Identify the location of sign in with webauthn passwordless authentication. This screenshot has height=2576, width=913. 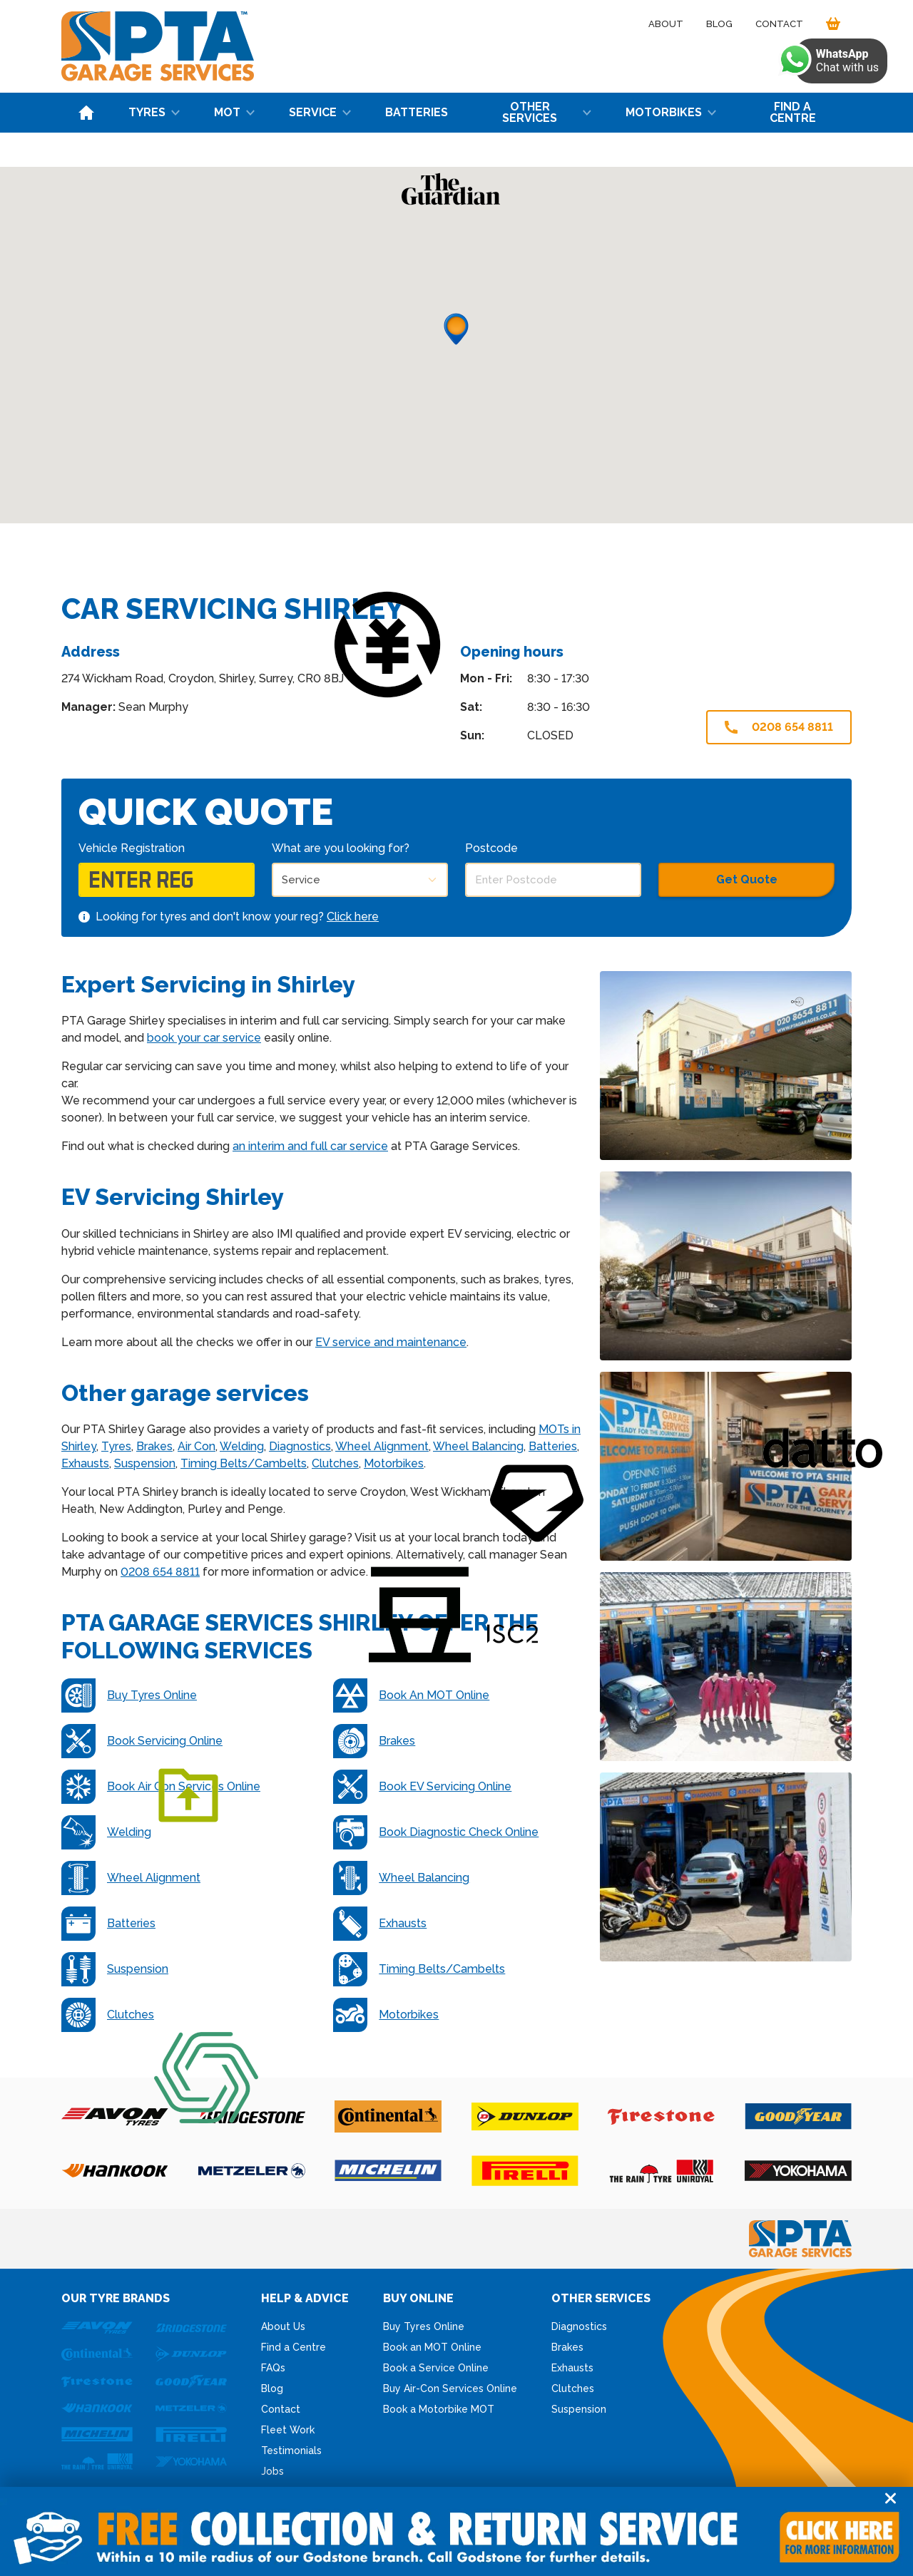
(797, 1002).